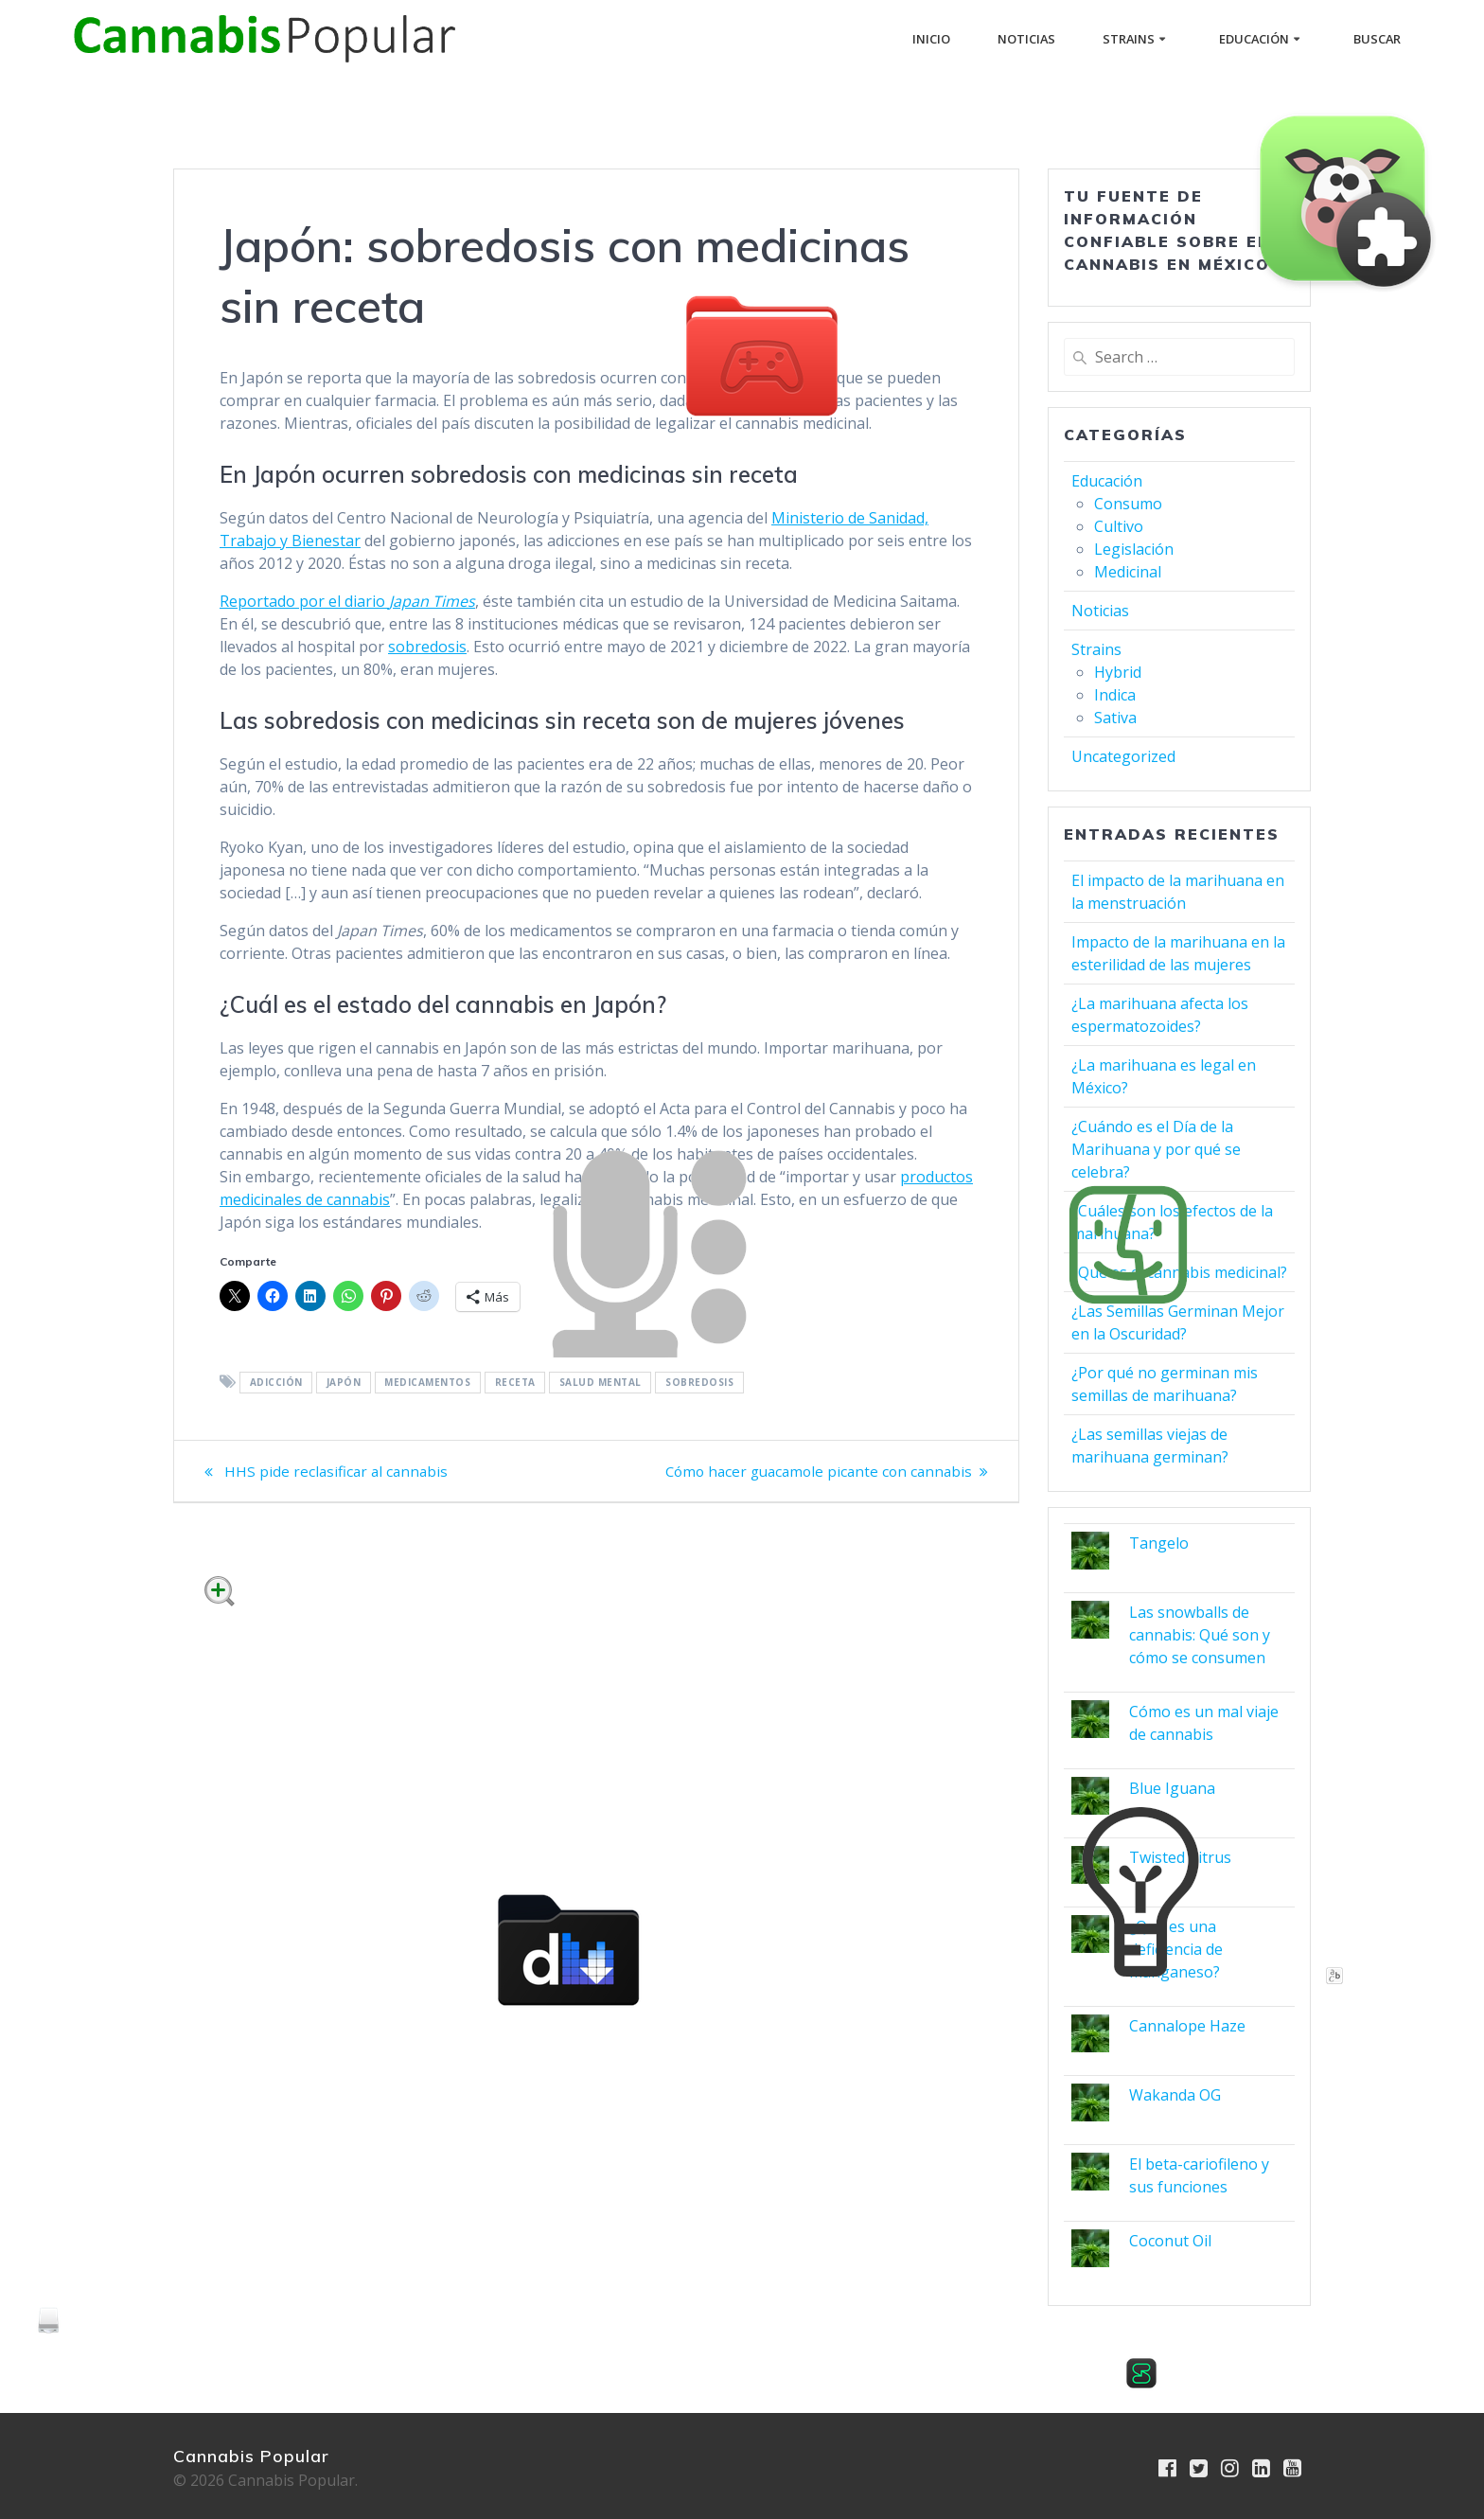  Describe the element at coordinates (649, 1247) in the screenshot. I see `microphone input level is high` at that location.